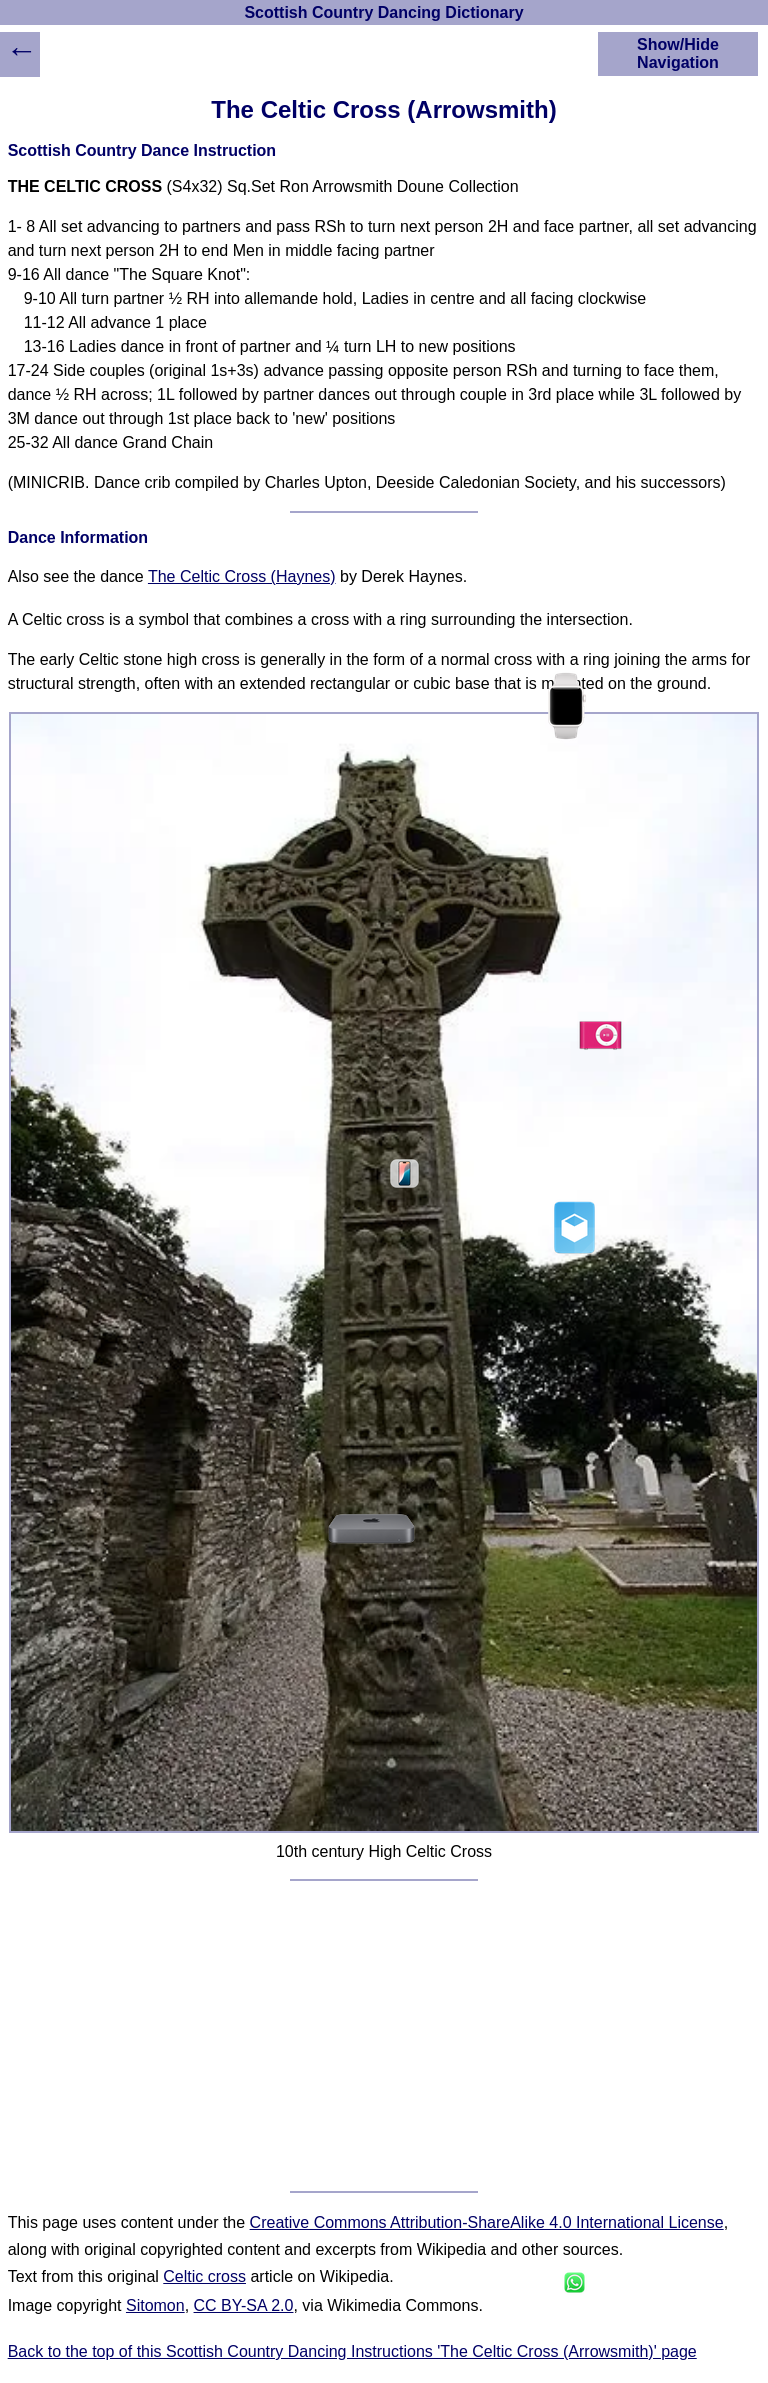 The image size is (768, 2383). Describe the element at coordinates (566, 706) in the screenshot. I see `manage your paired Apple Watch` at that location.